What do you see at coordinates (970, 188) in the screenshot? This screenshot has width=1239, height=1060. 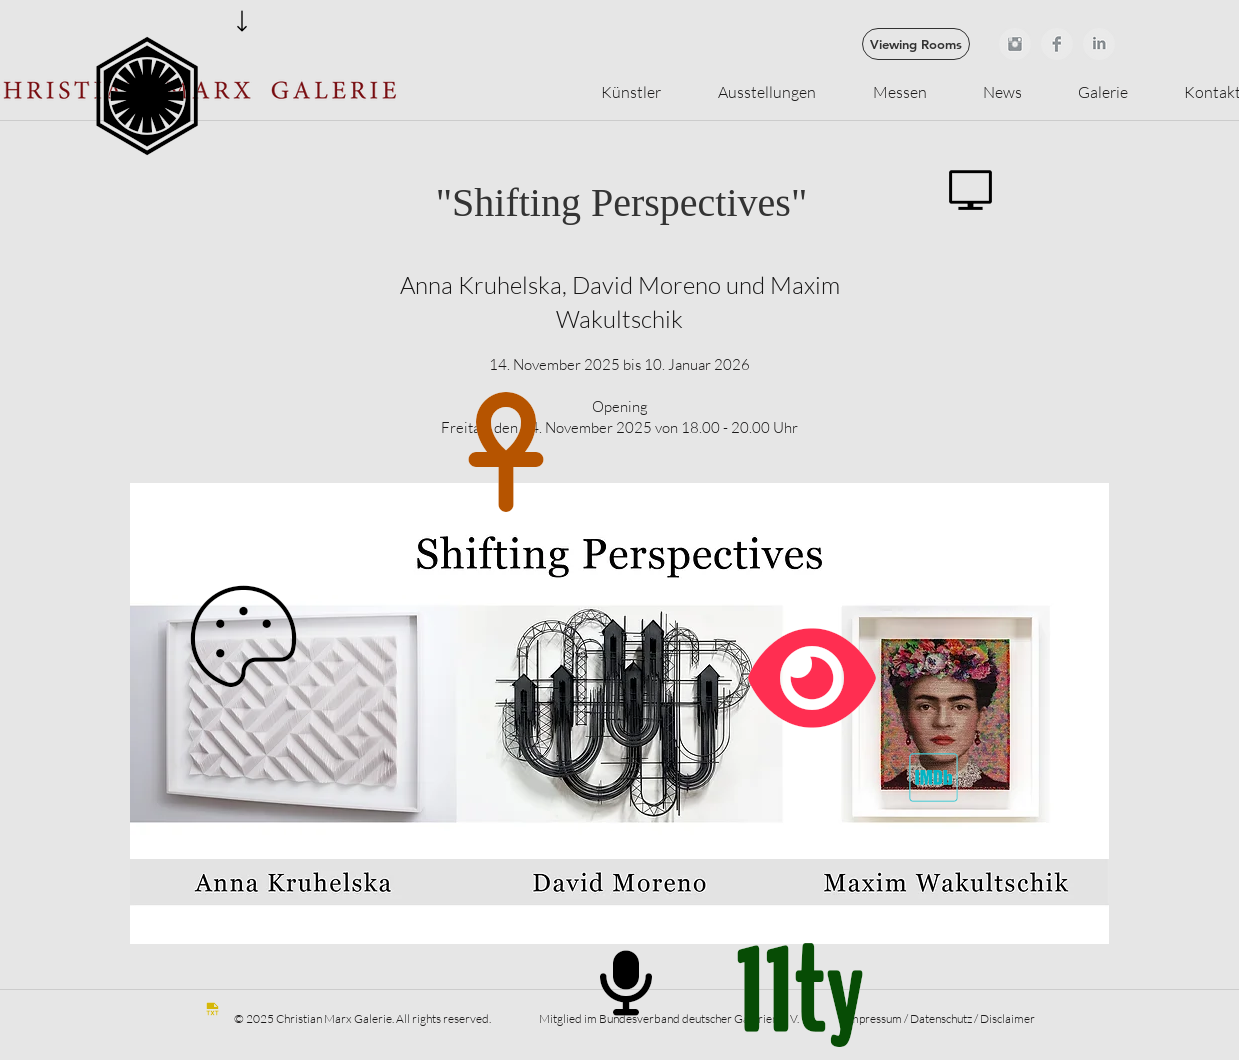 I see `access virtual machine settings` at bounding box center [970, 188].